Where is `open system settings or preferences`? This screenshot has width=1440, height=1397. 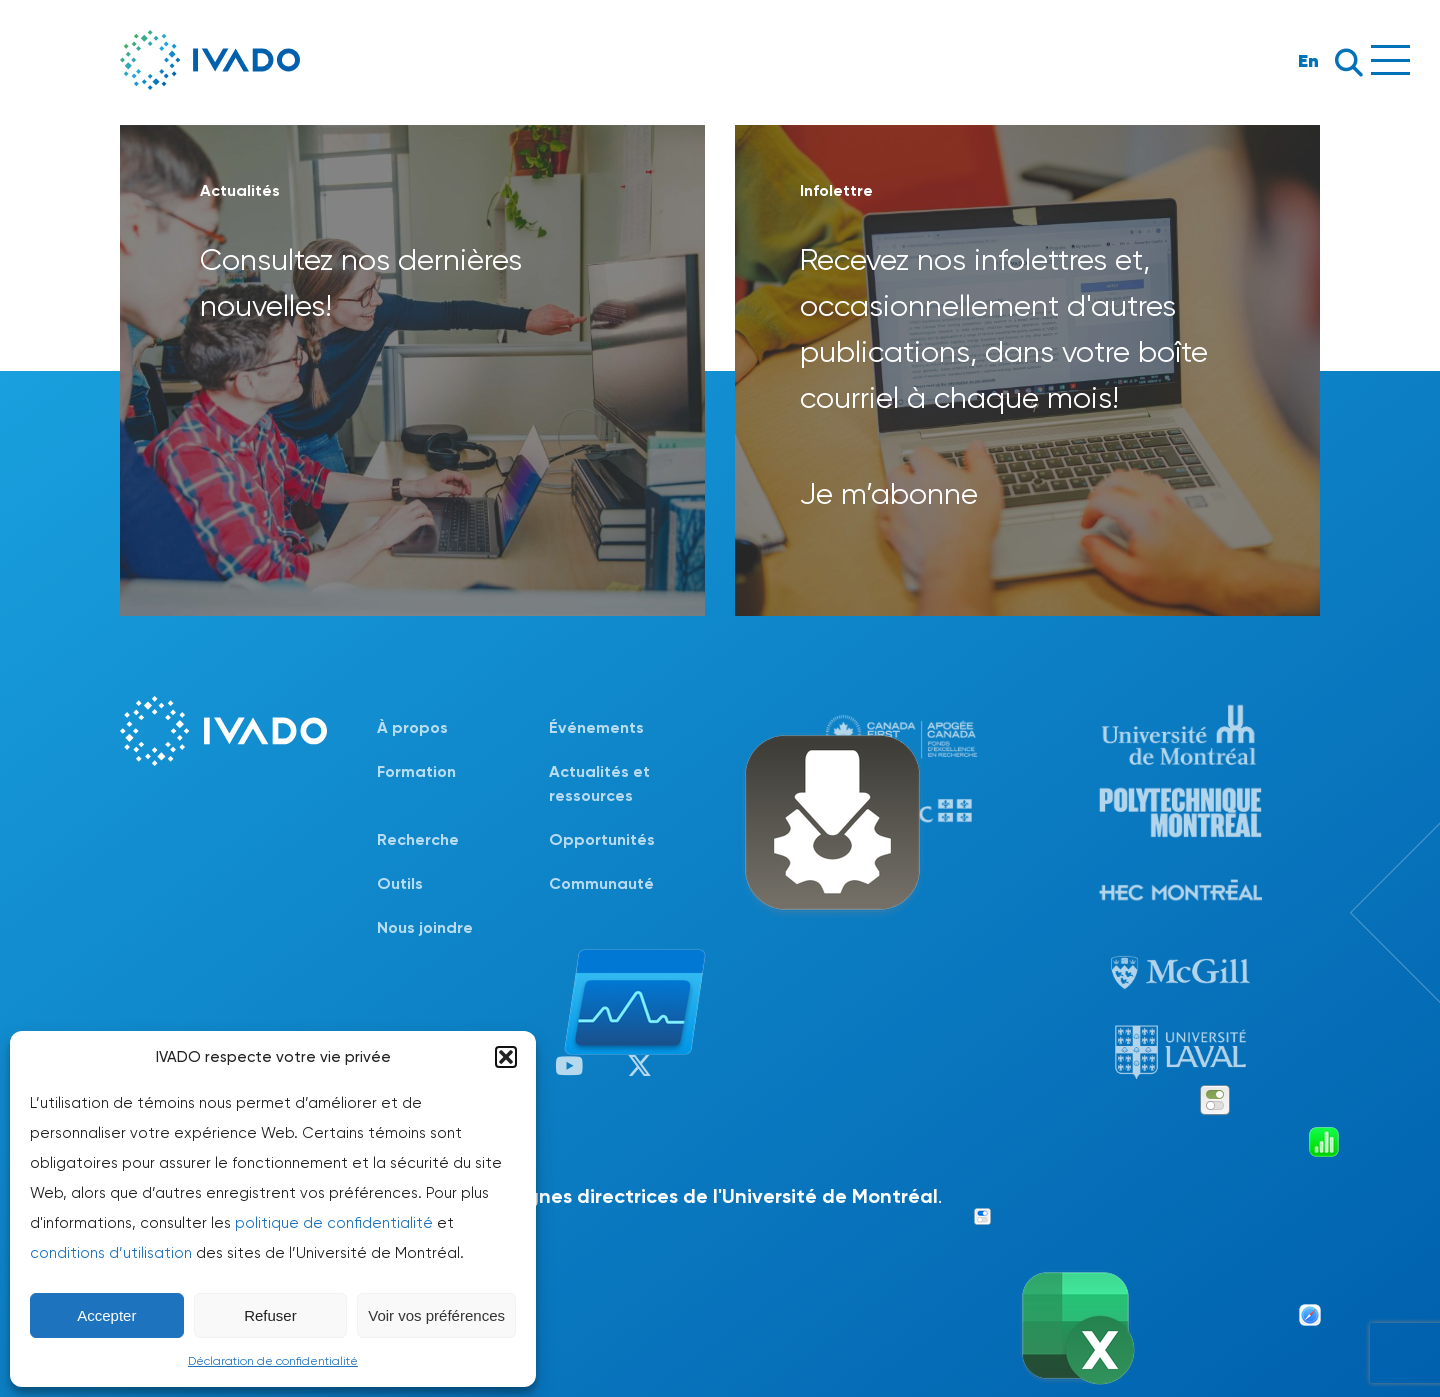 open system settings or preferences is located at coordinates (1215, 1100).